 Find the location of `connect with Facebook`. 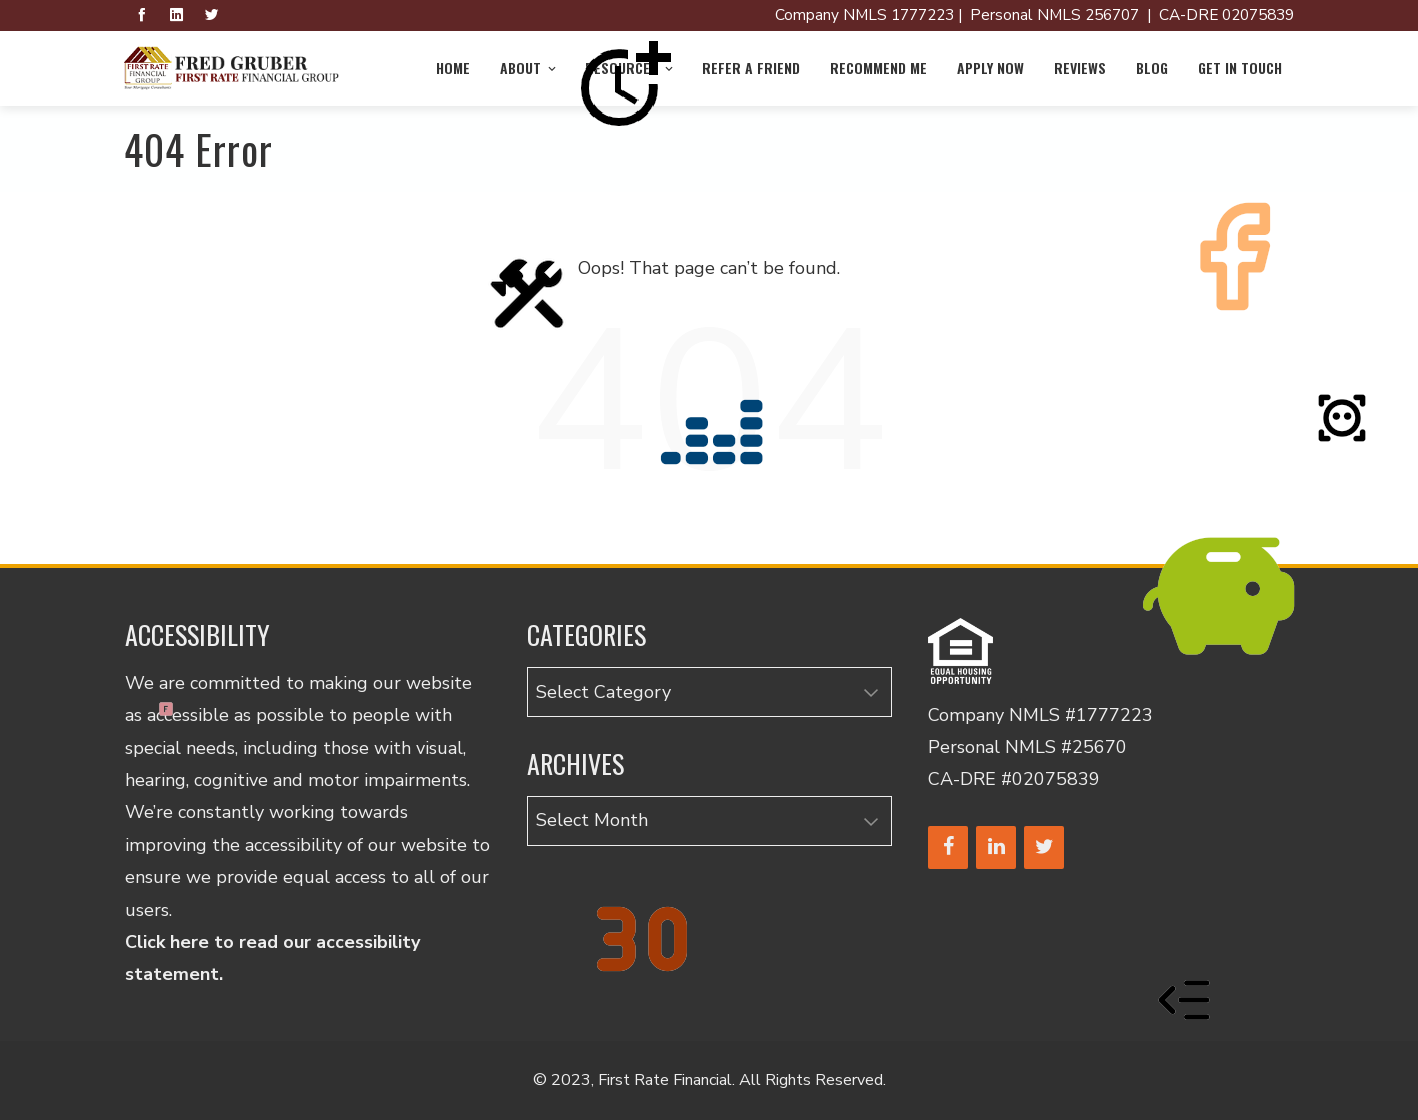

connect with Facebook is located at coordinates (1232, 256).